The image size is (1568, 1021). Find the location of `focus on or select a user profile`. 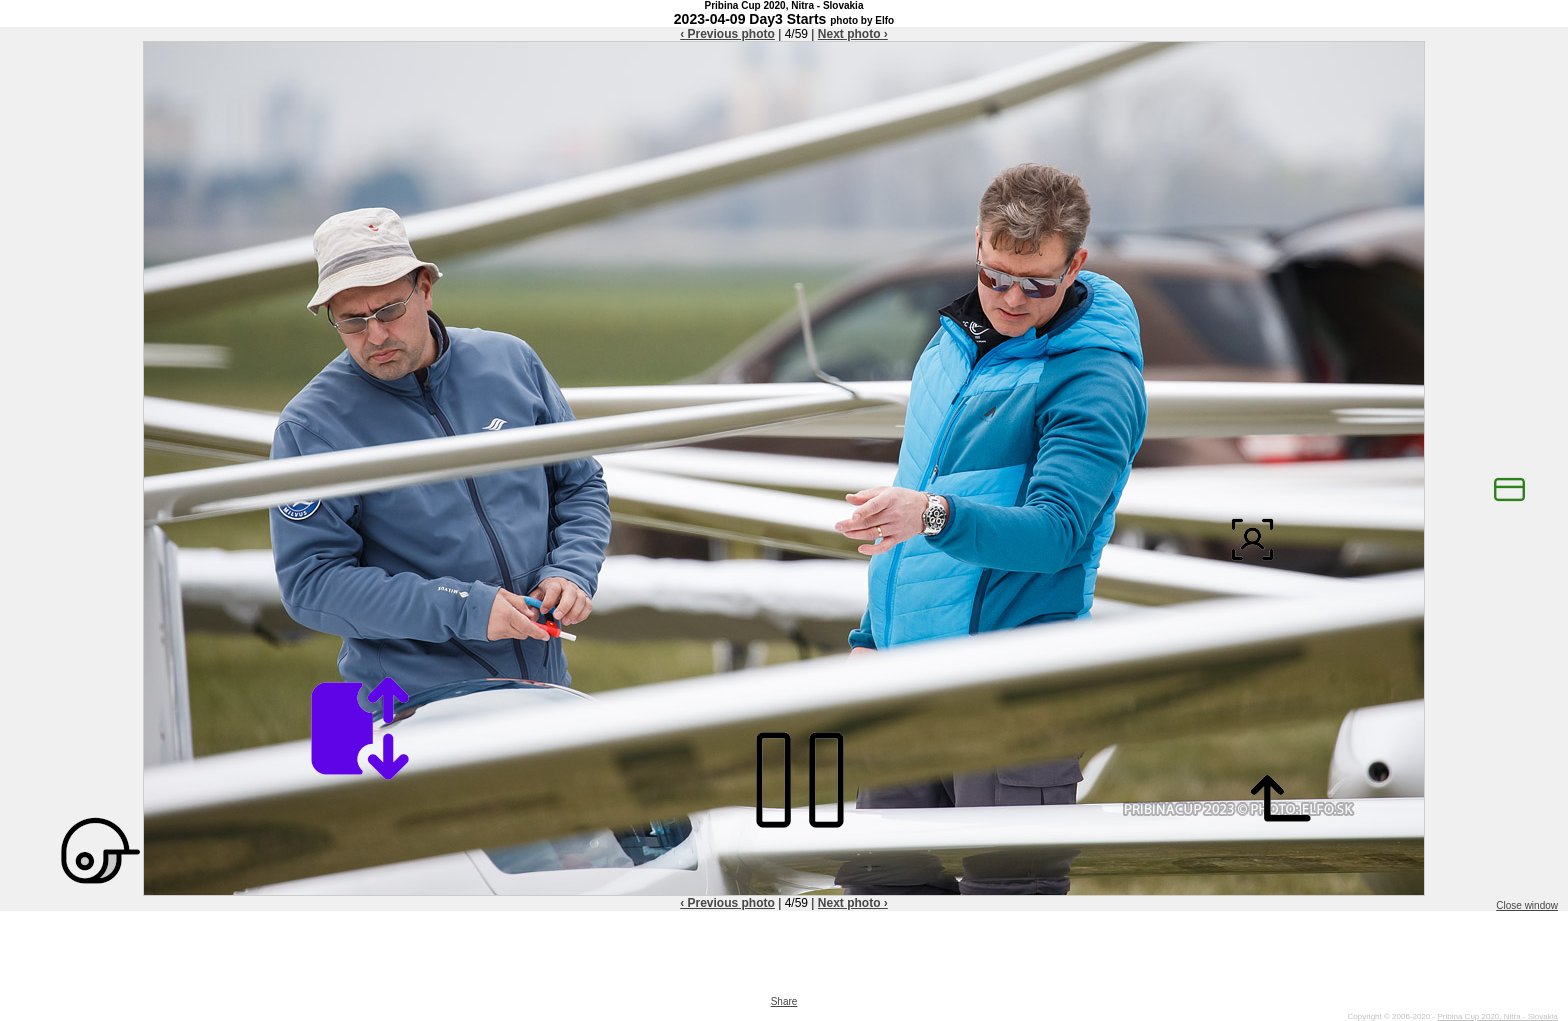

focus on or select a user profile is located at coordinates (1252, 539).